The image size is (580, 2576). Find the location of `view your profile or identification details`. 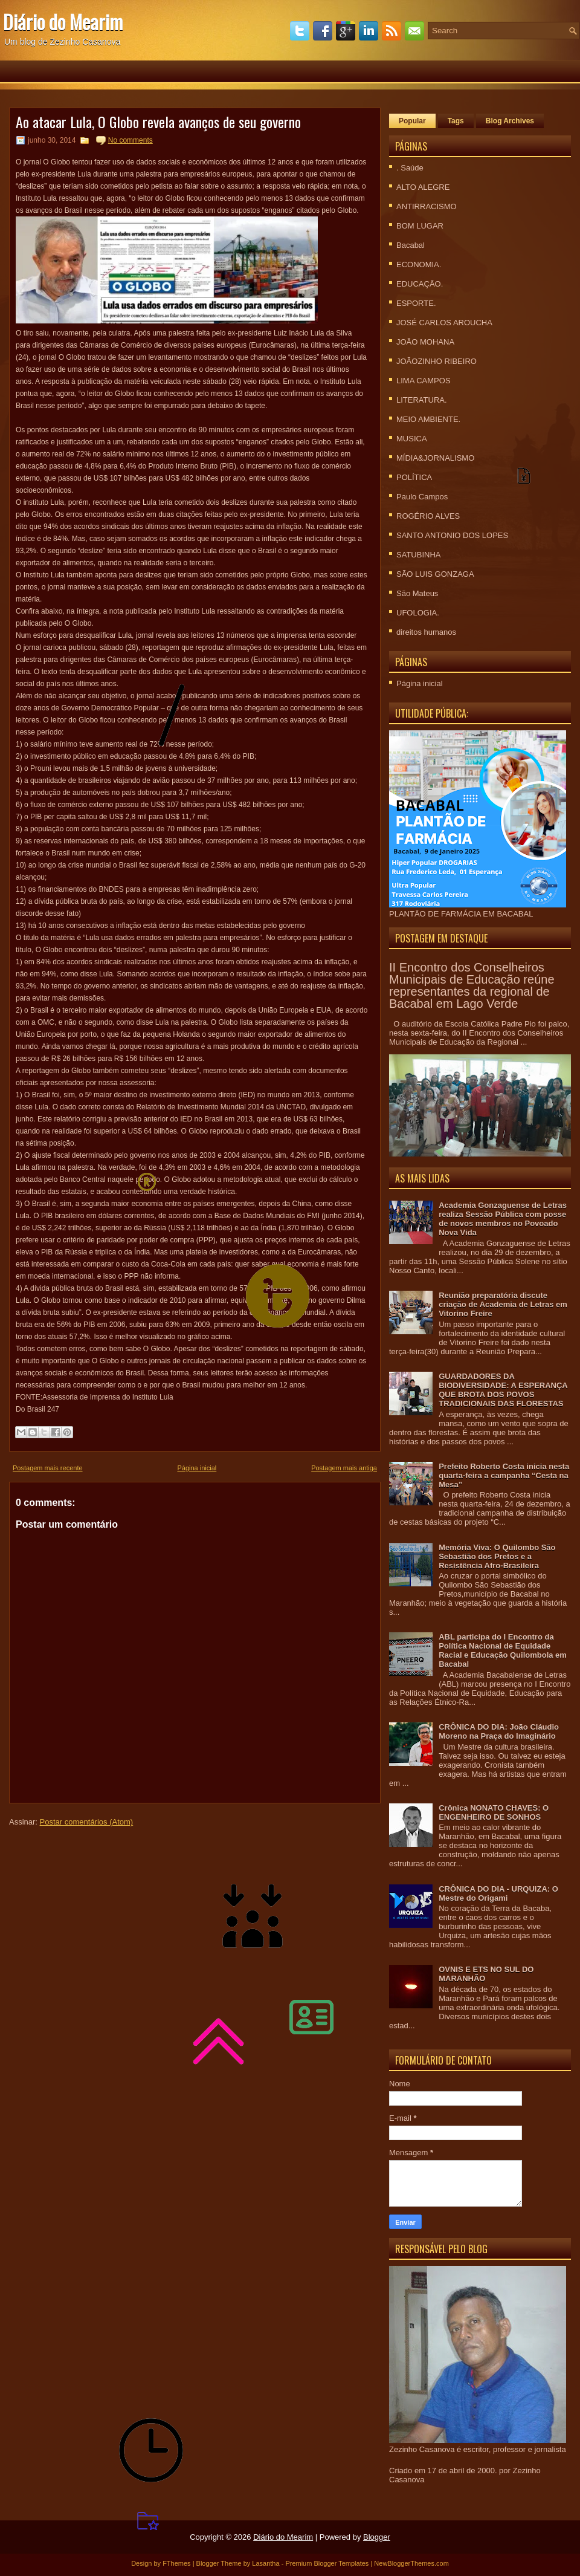

view your profile or identification details is located at coordinates (311, 2017).